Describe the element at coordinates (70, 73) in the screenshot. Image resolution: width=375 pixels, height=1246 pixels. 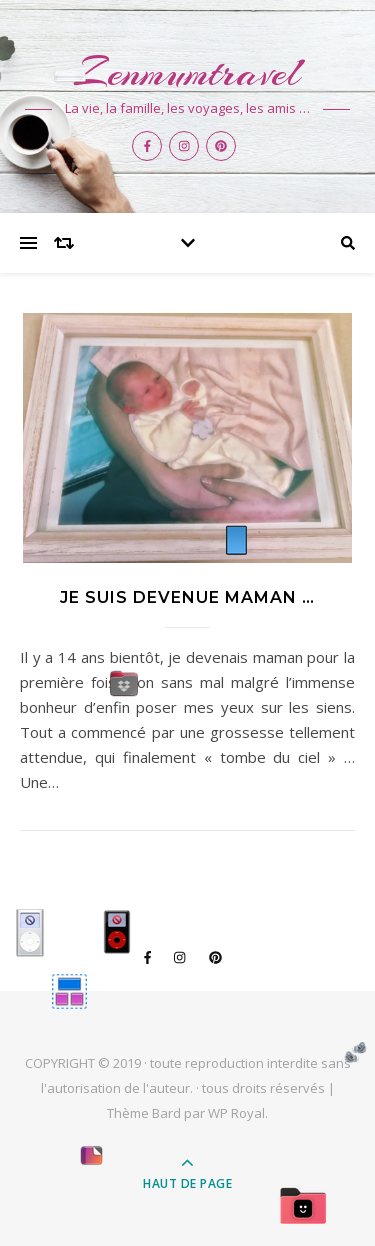
I see `access airport extreme router settings` at that location.